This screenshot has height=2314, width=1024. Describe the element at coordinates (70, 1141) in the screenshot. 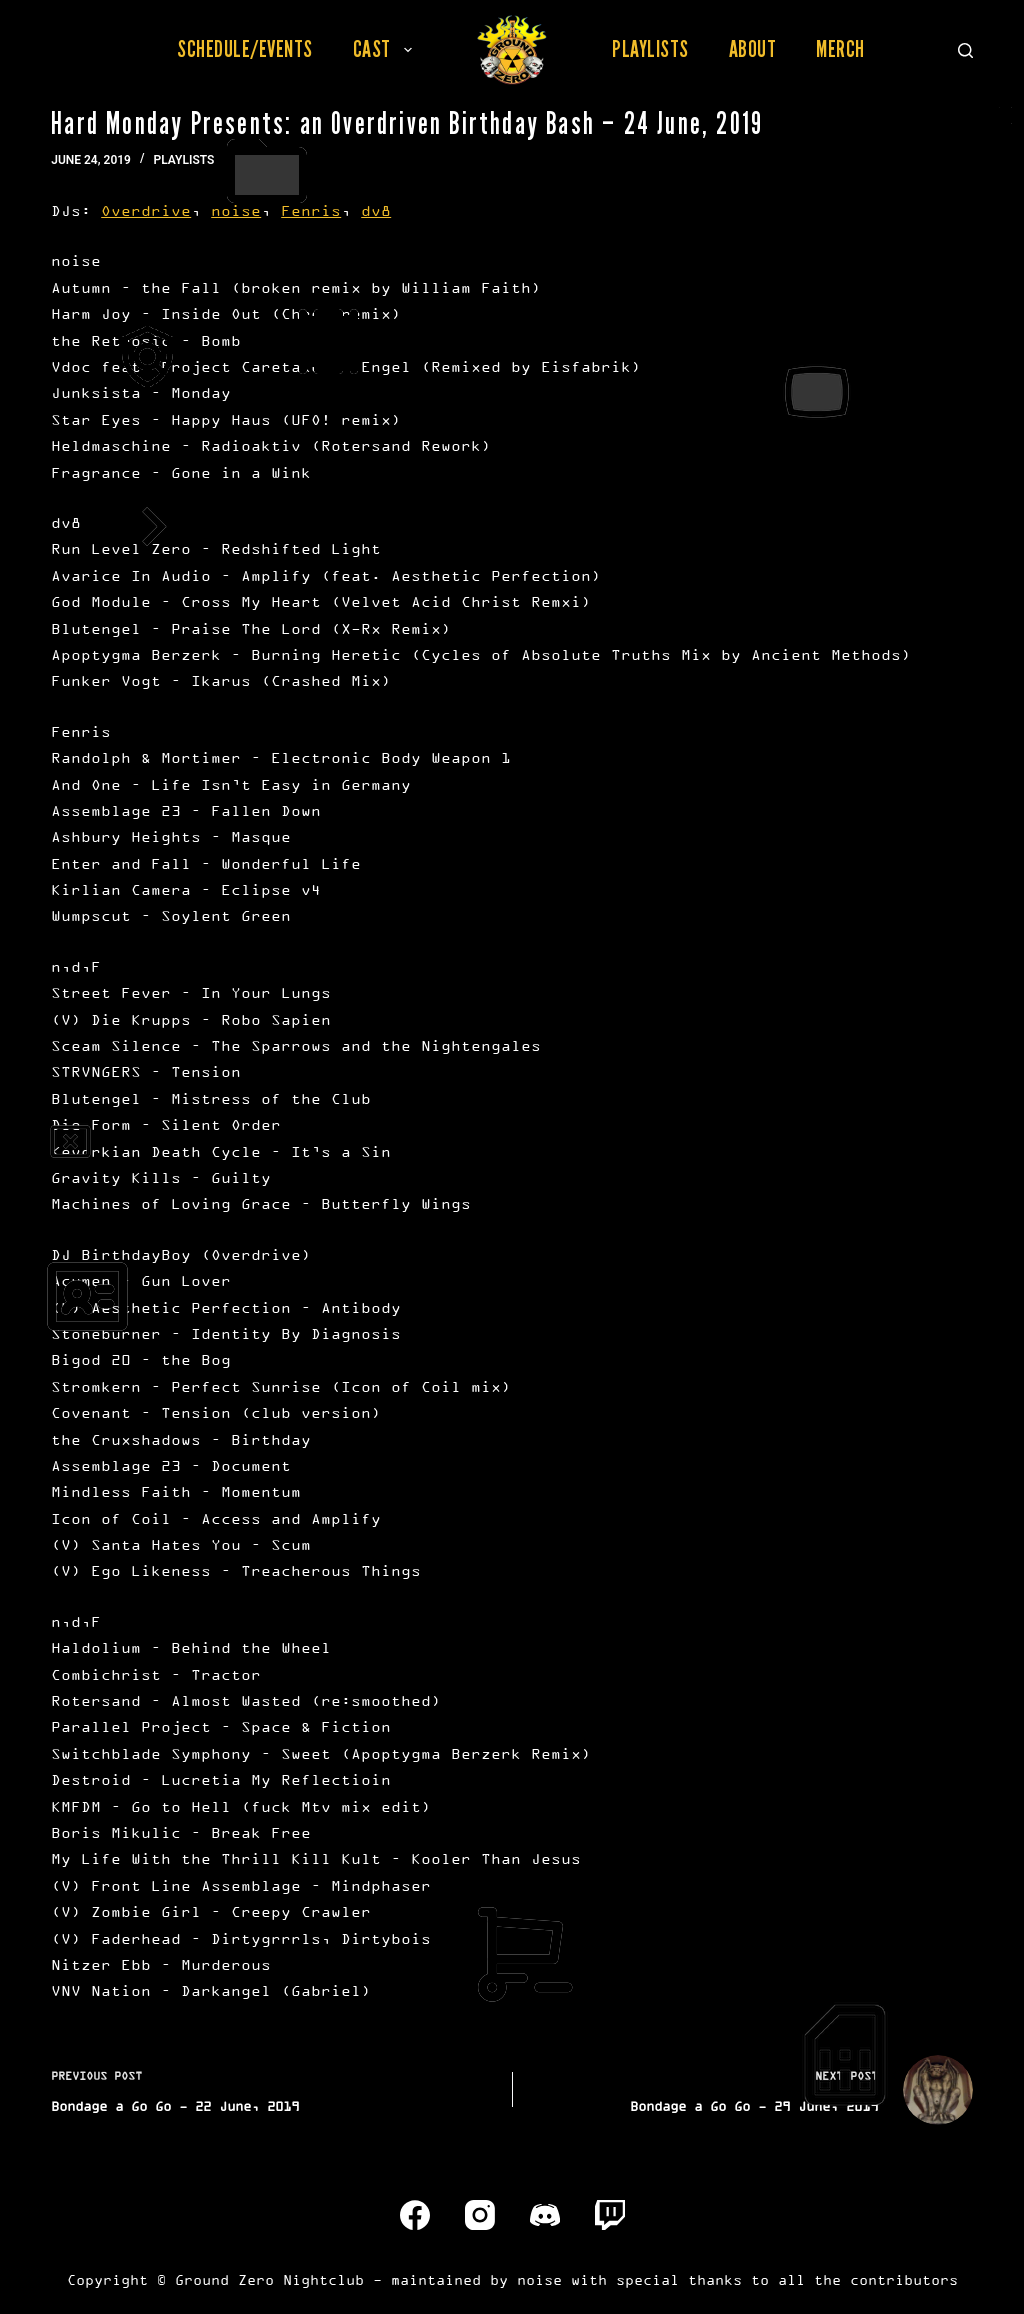

I see `cancel or exit presentation mode` at that location.